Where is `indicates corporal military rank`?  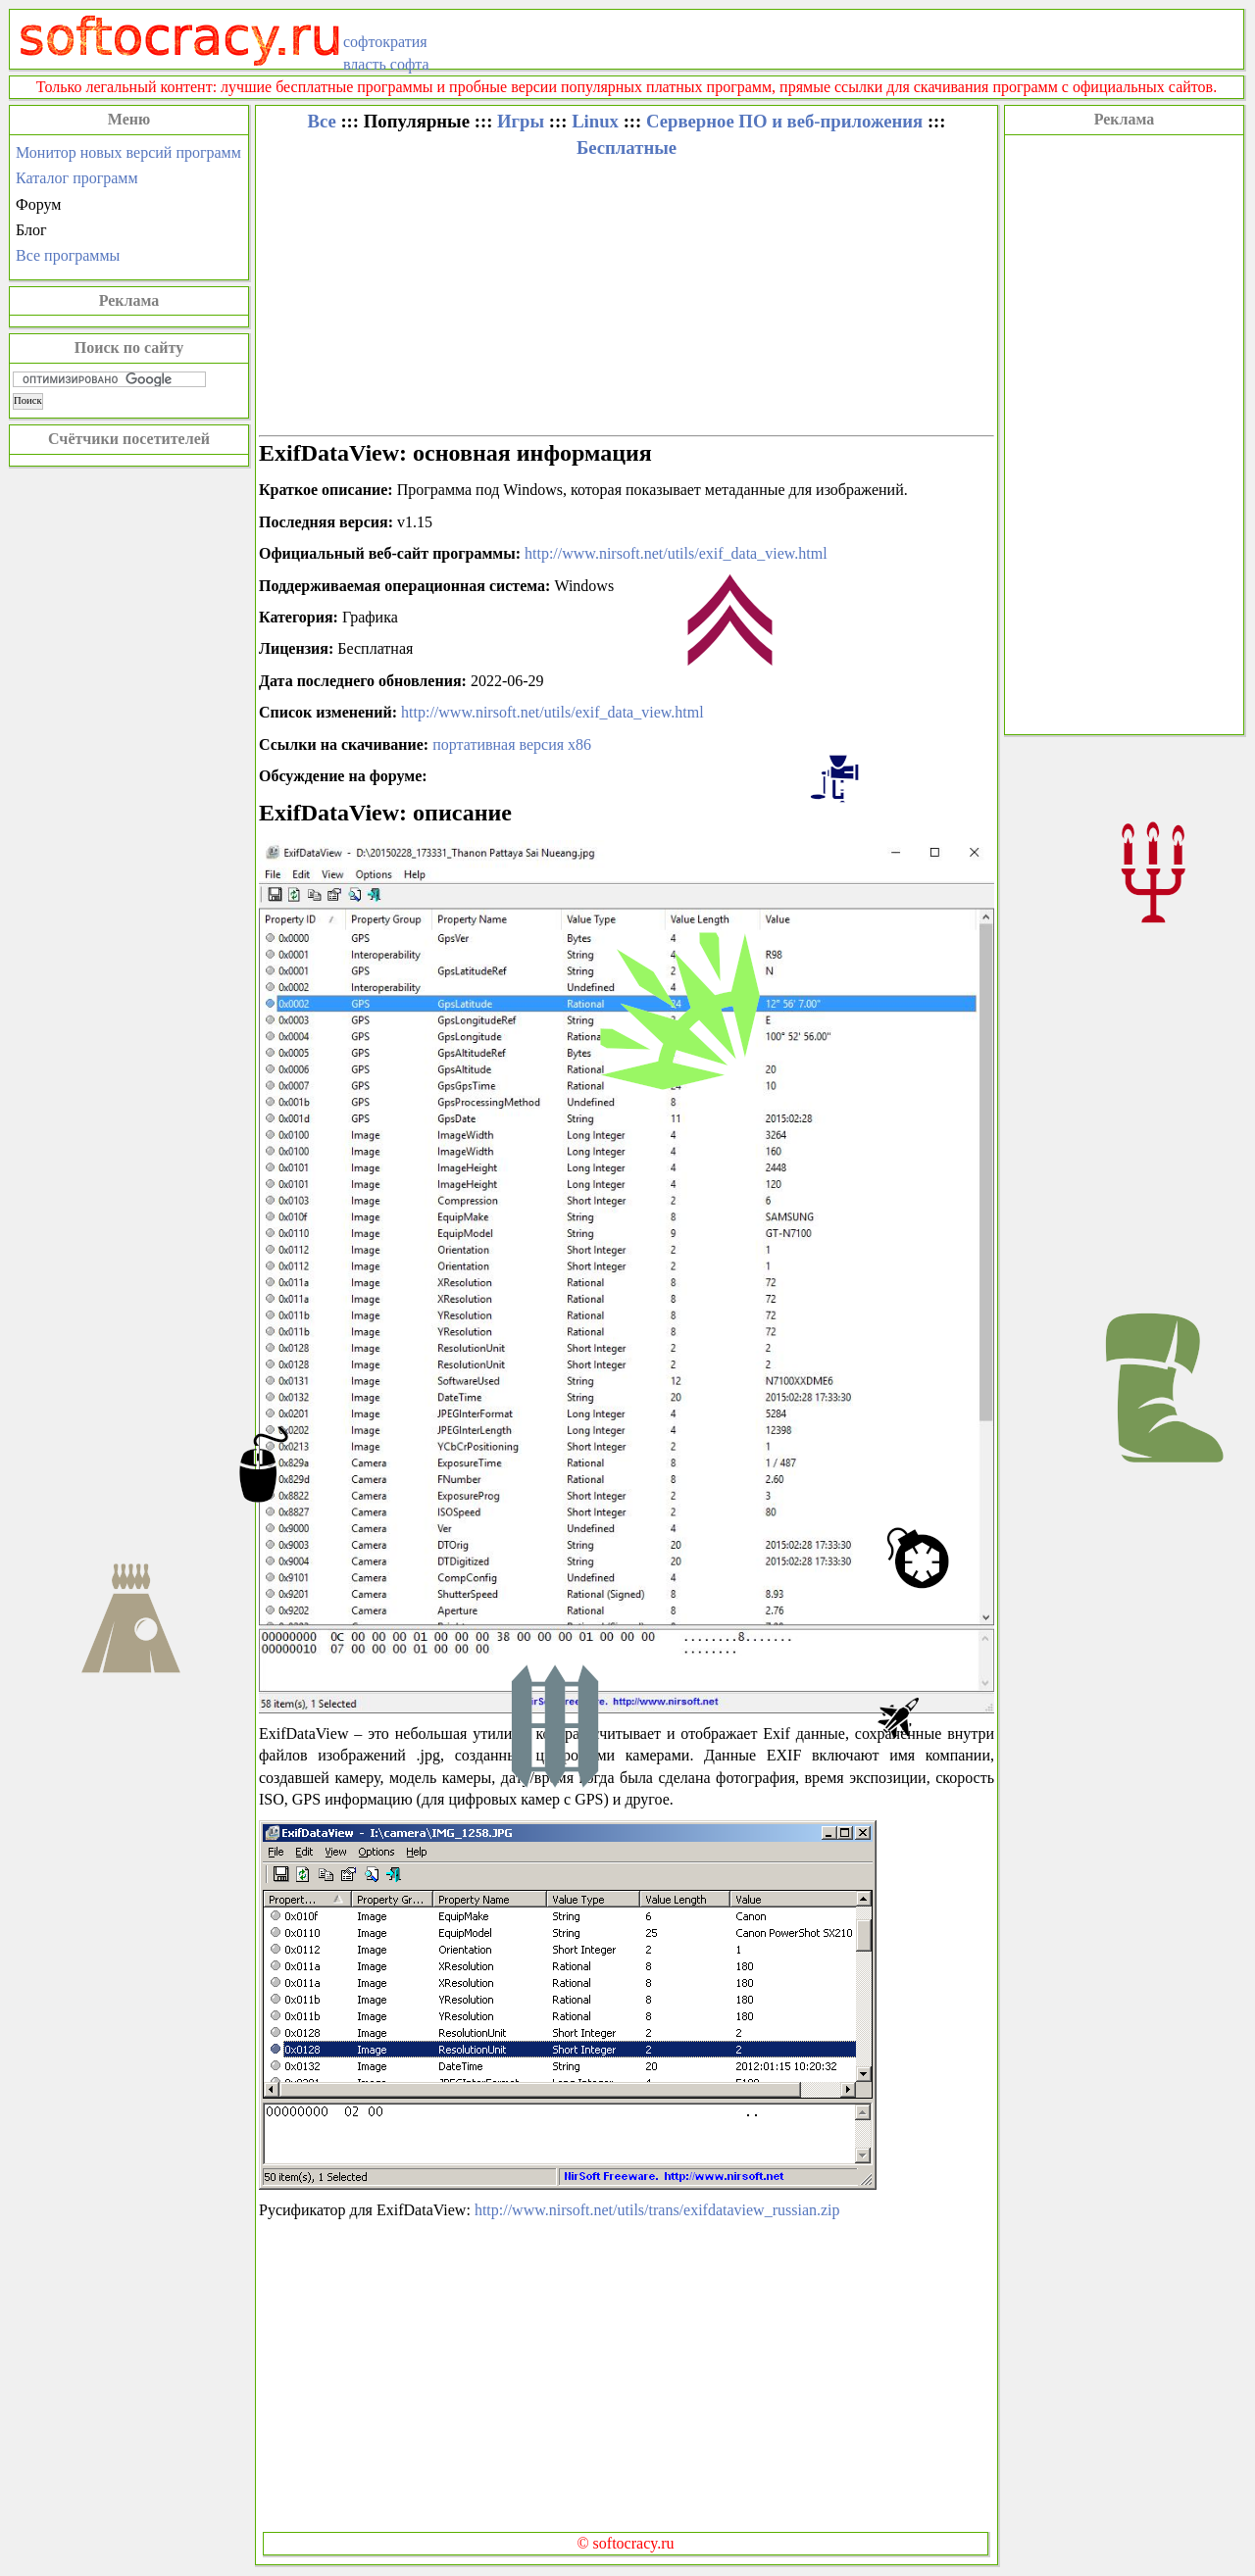
indicates corporal military rank is located at coordinates (729, 619).